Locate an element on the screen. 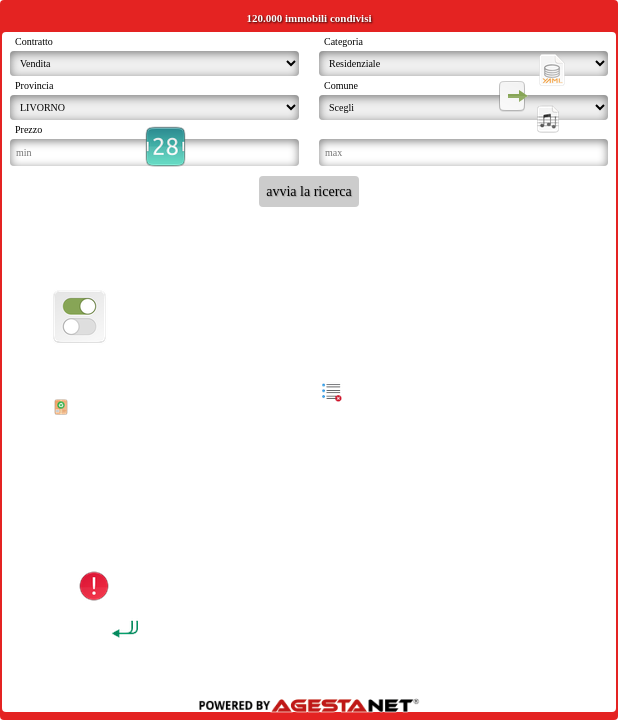 The height and width of the screenshot is (720, 618). open desktop preferences or settings is located at coordinates (79, 316).